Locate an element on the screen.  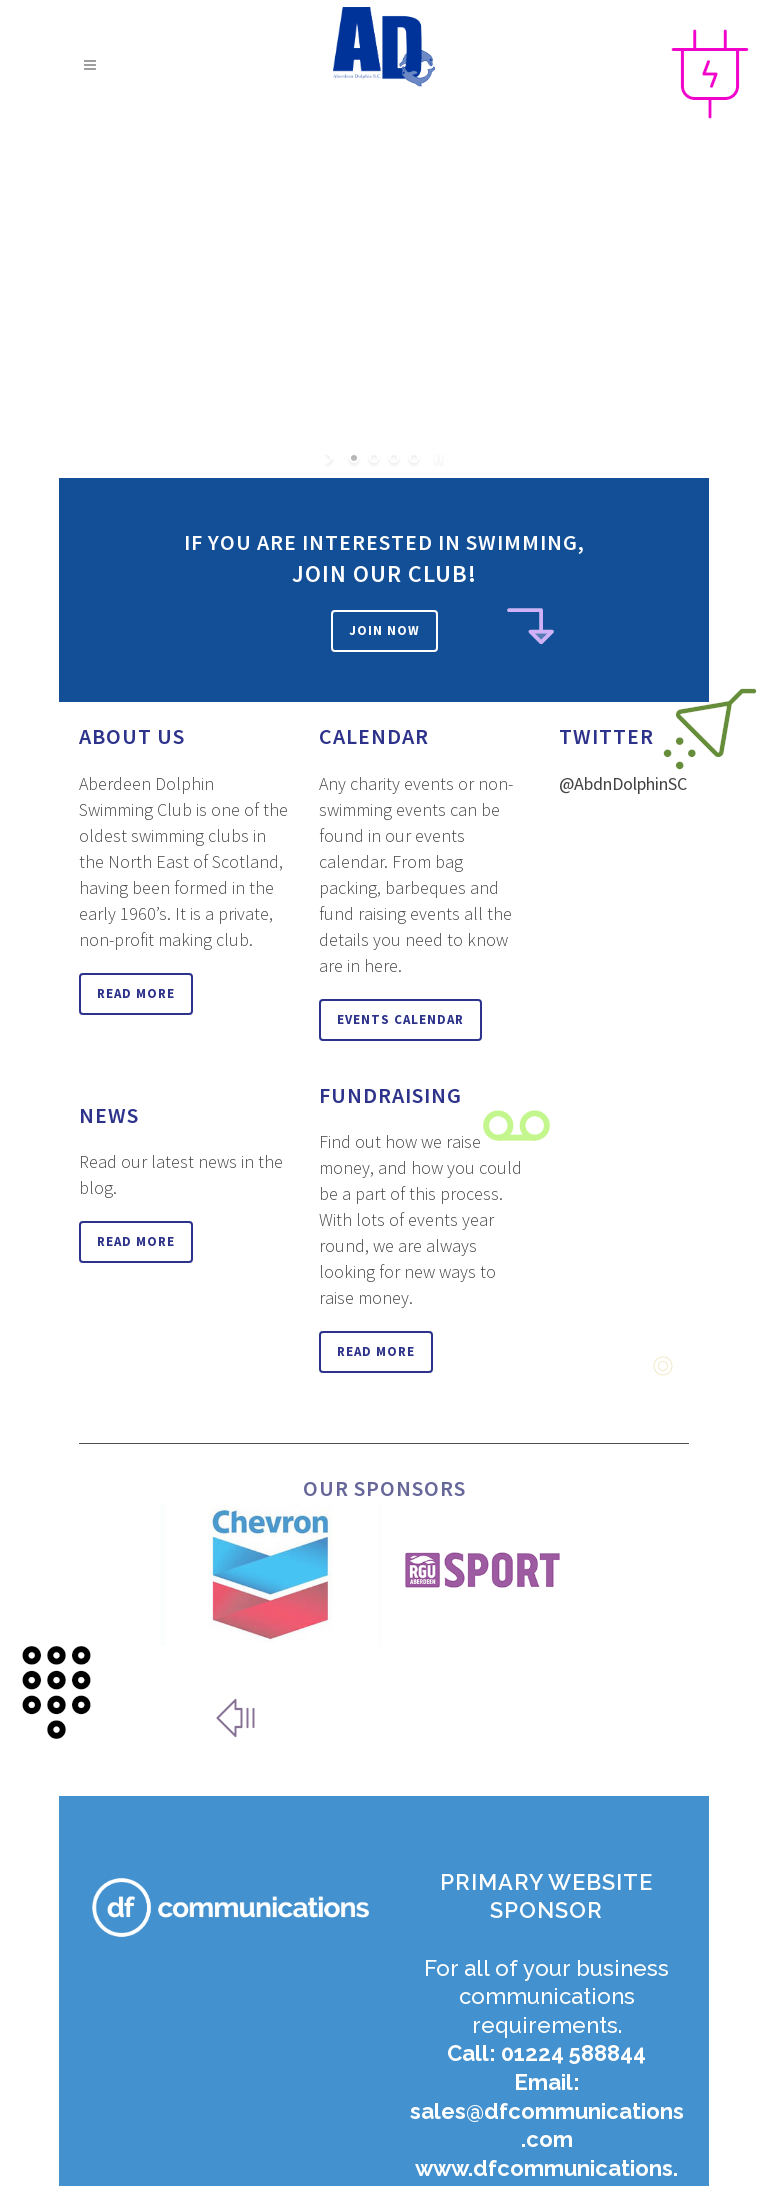
redirect content to a lower section is located at coordinates (530, 624).